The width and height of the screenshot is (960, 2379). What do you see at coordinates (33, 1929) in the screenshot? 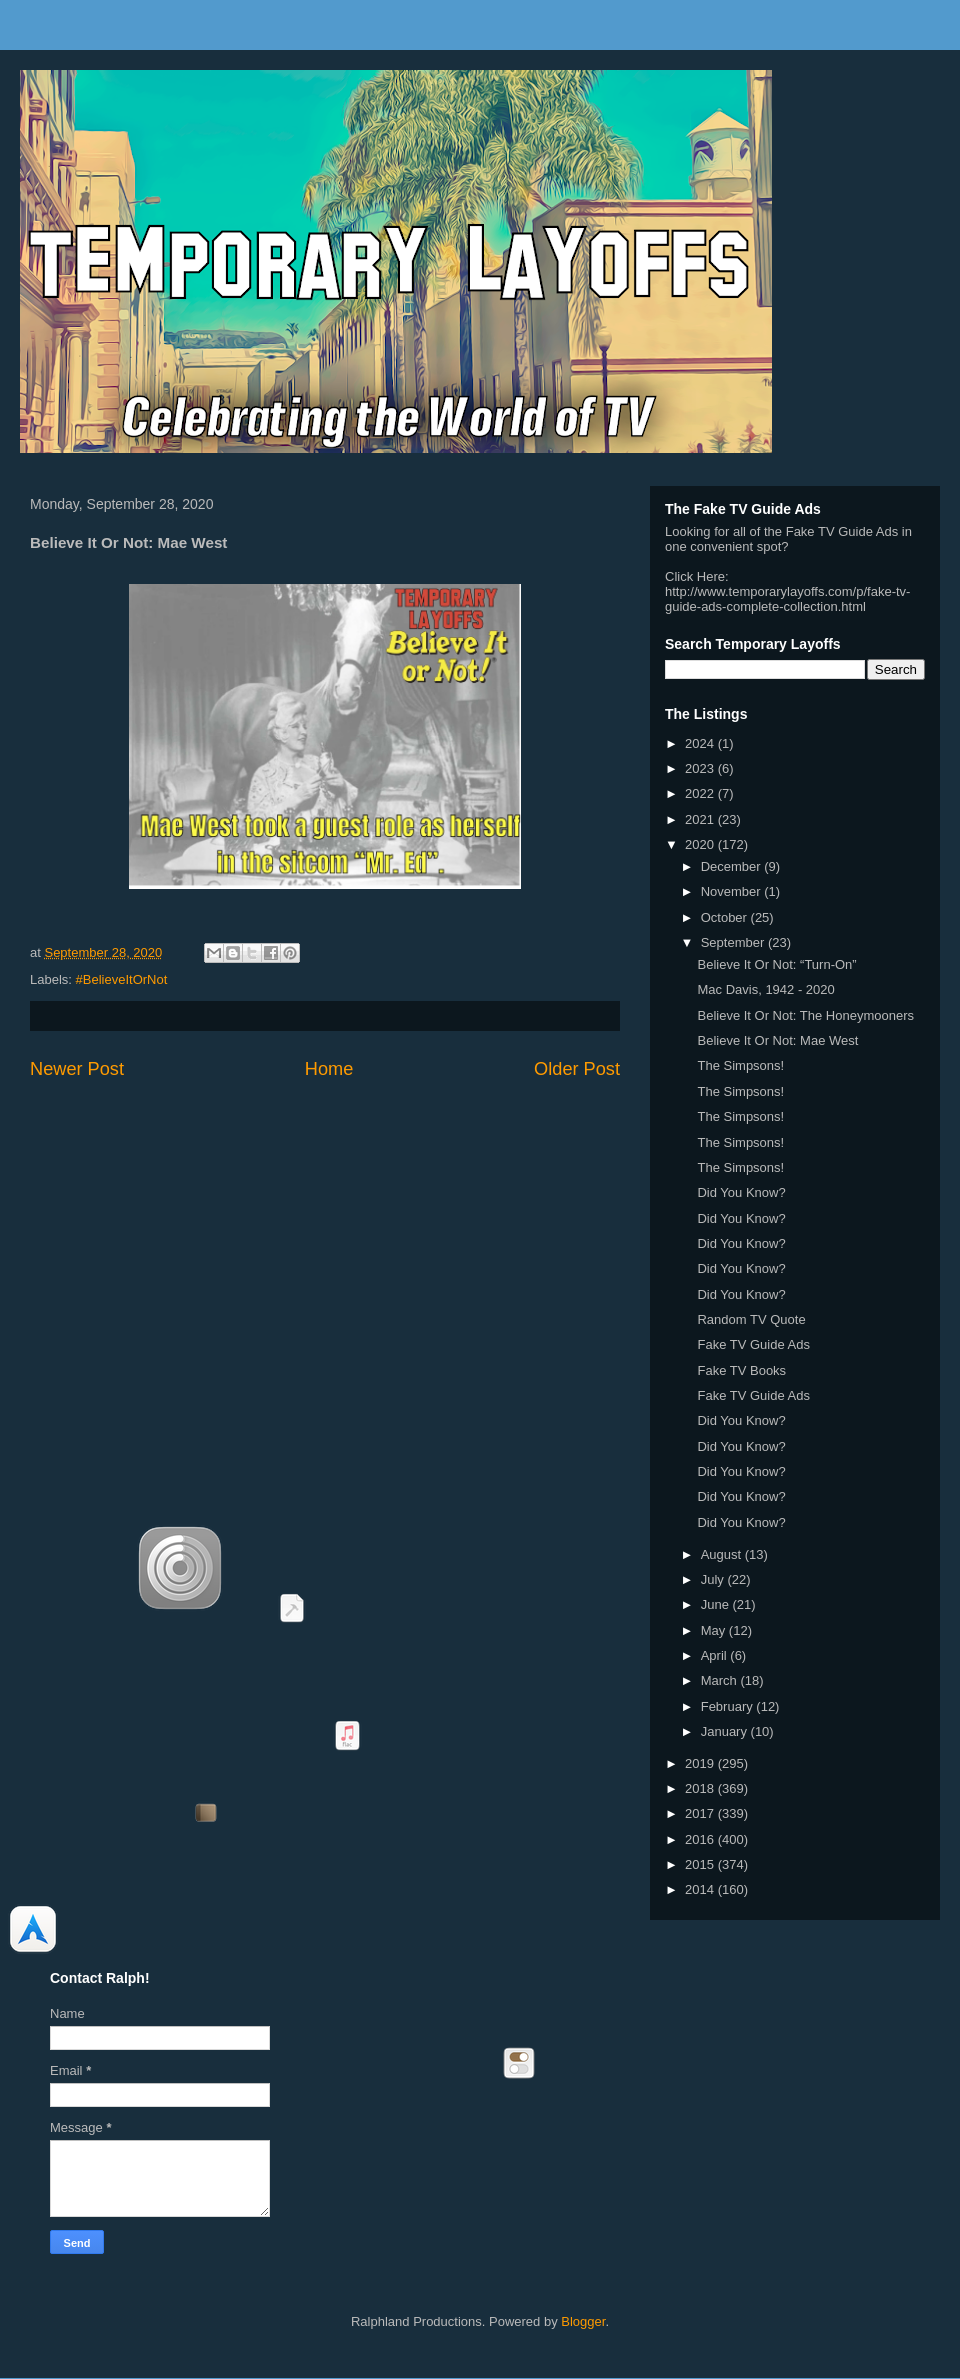
I see `open arch linux application` at bounding box center [33, 1929].